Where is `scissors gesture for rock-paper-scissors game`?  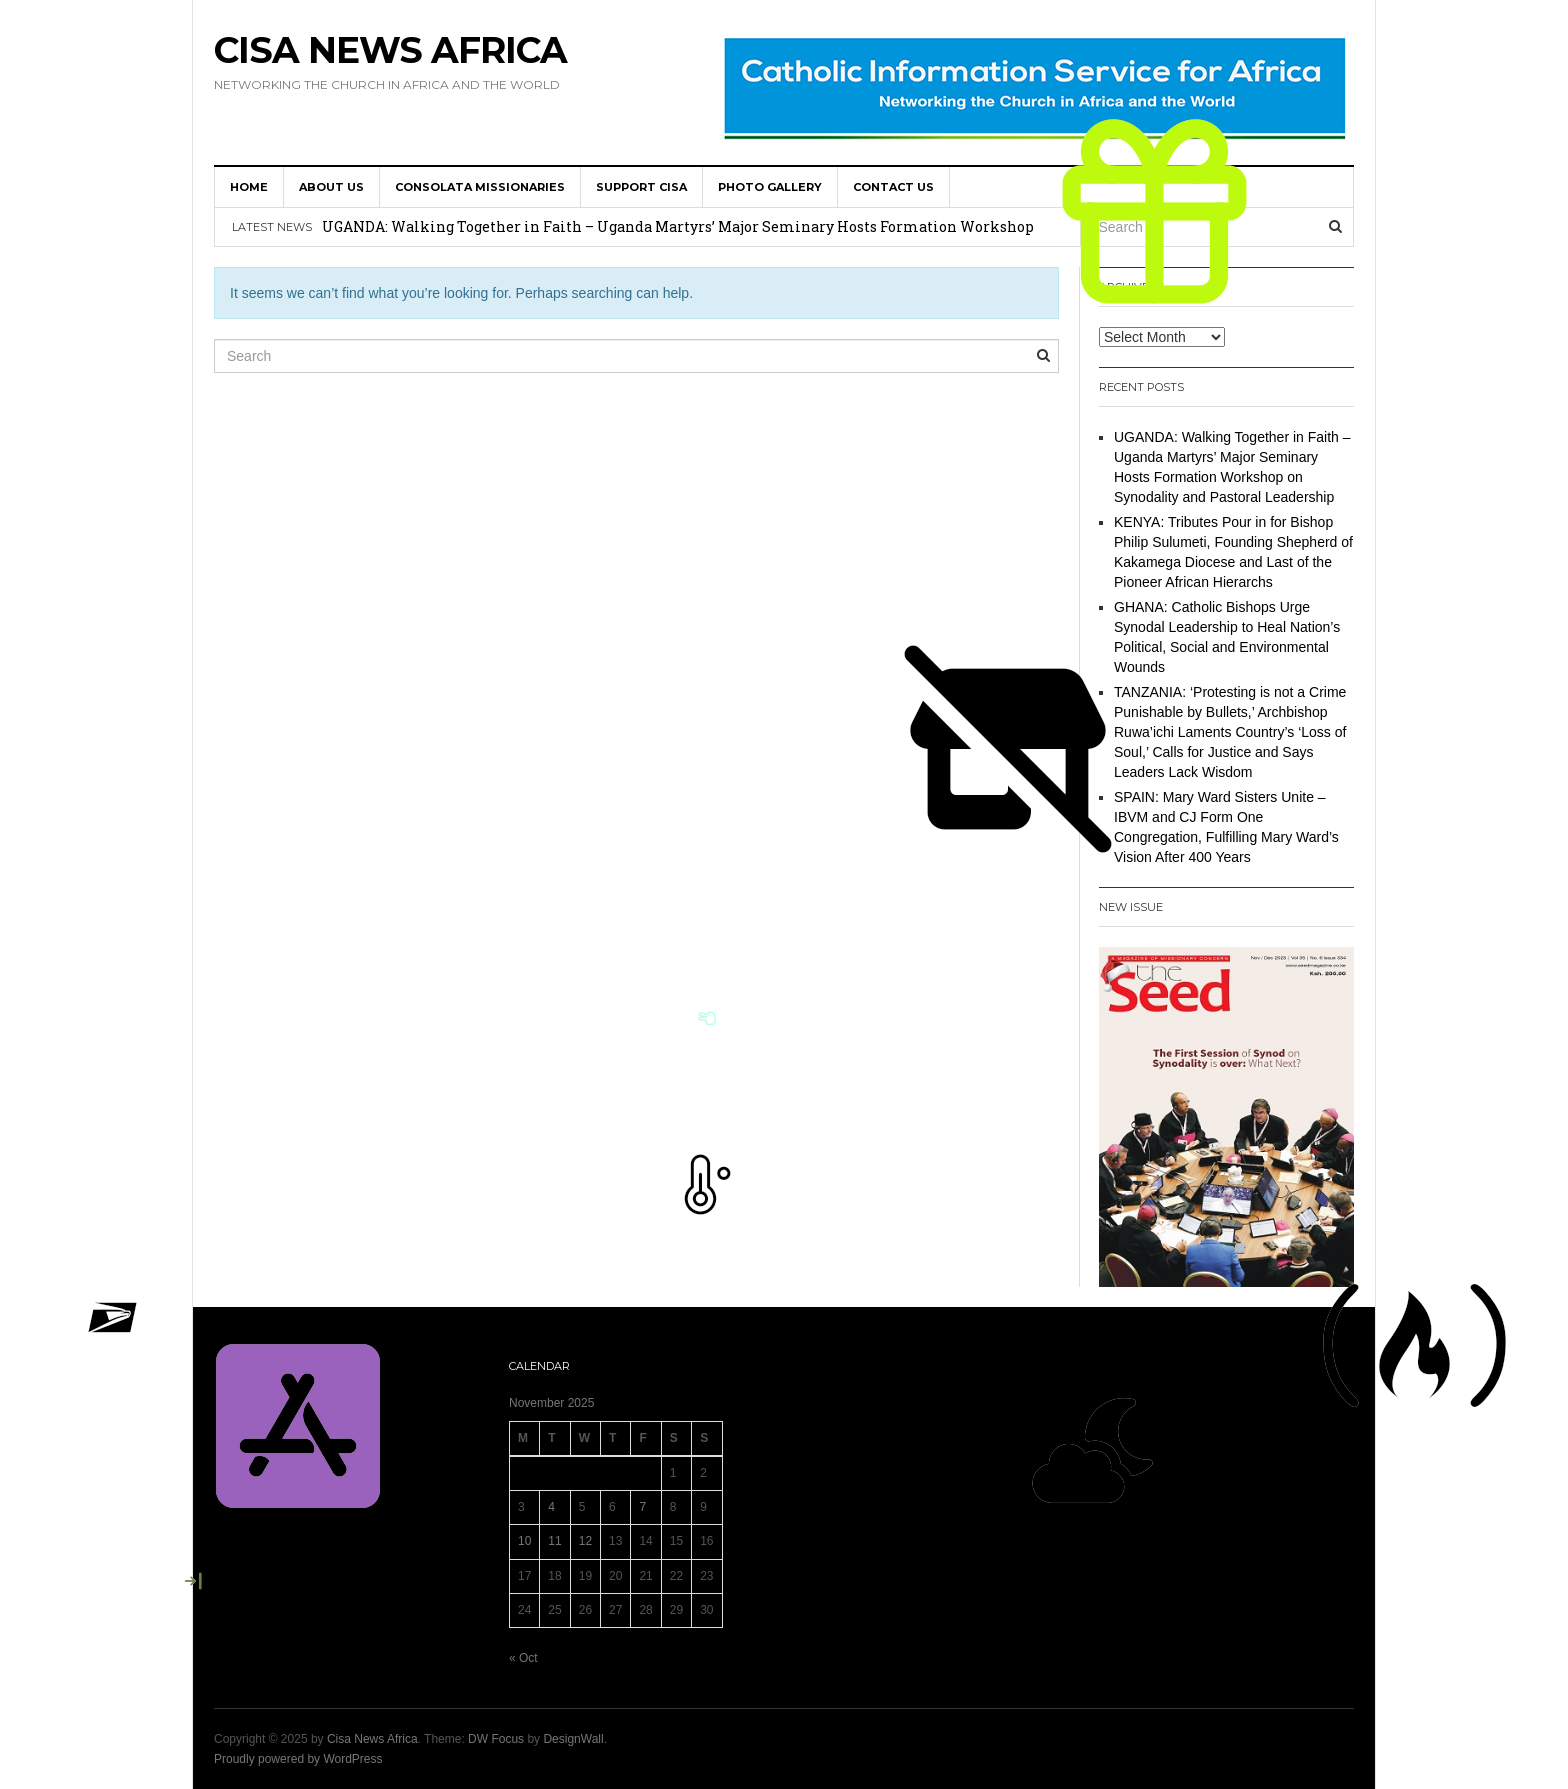
scissors gesture for rock-paper-scissors game is located at coordinates (707, 1018).